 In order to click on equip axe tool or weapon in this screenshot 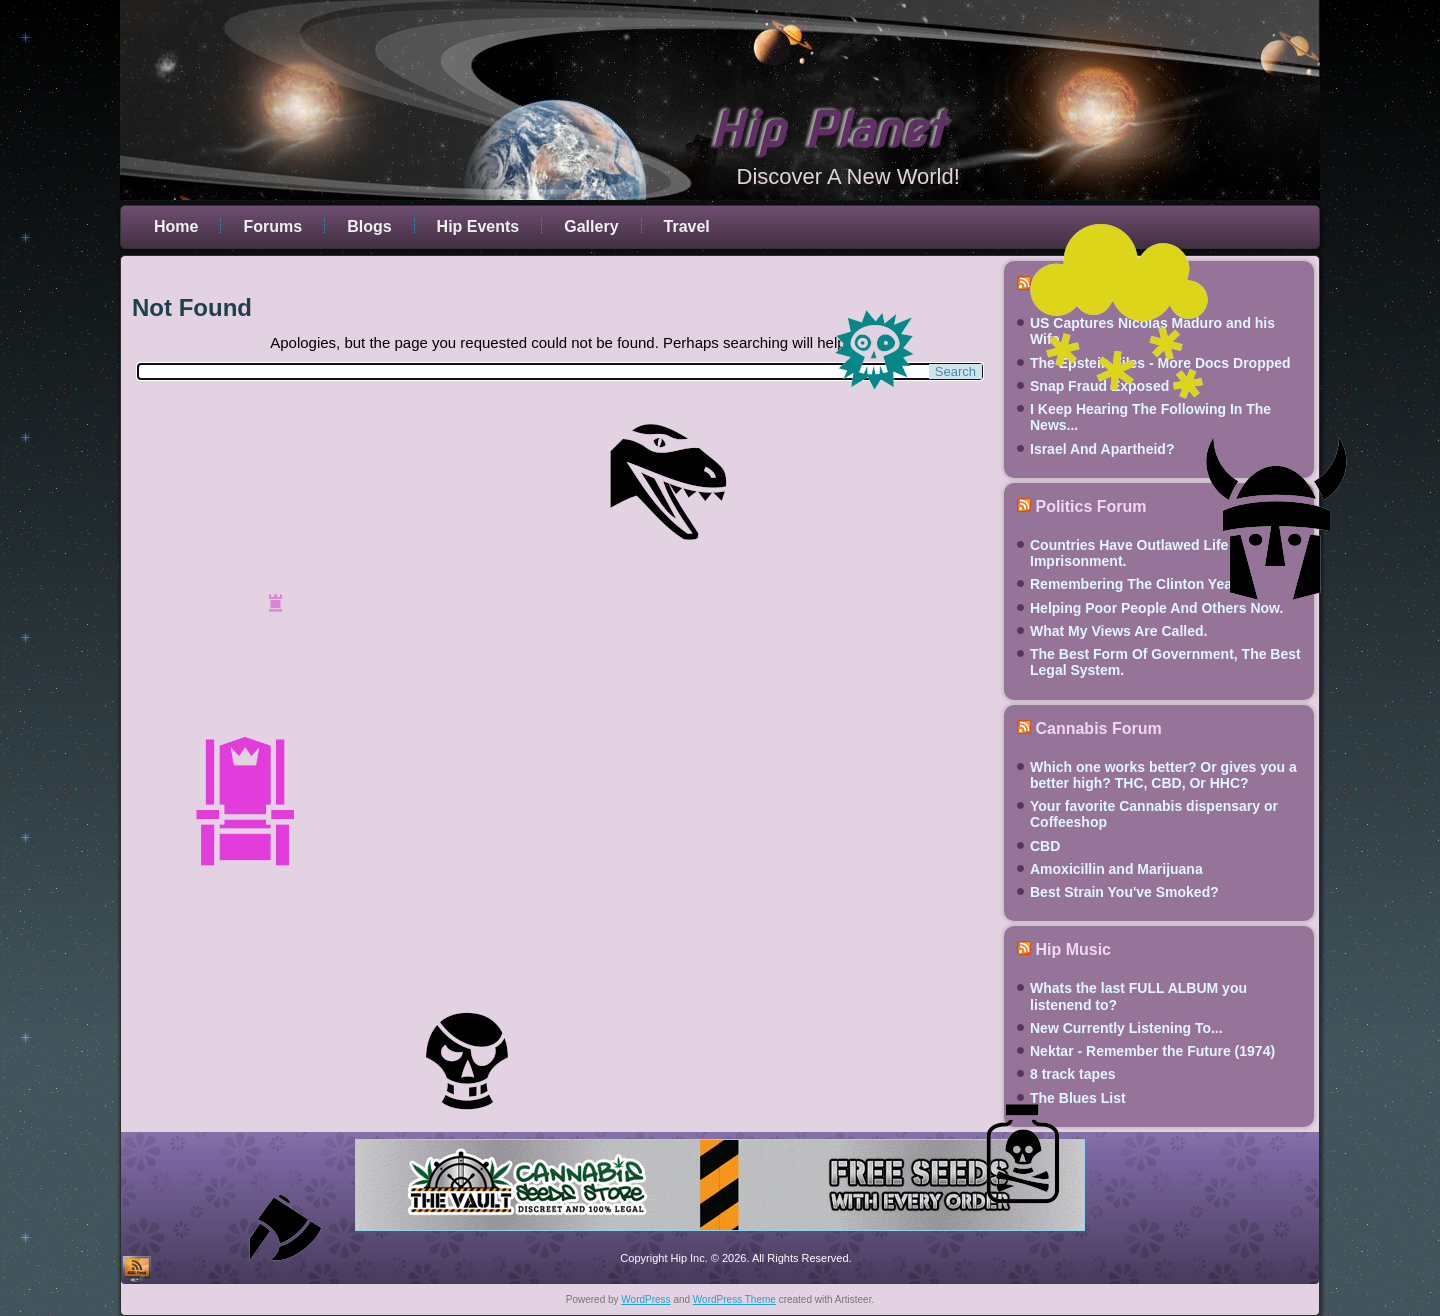, I will do `click(286, 1230)`.